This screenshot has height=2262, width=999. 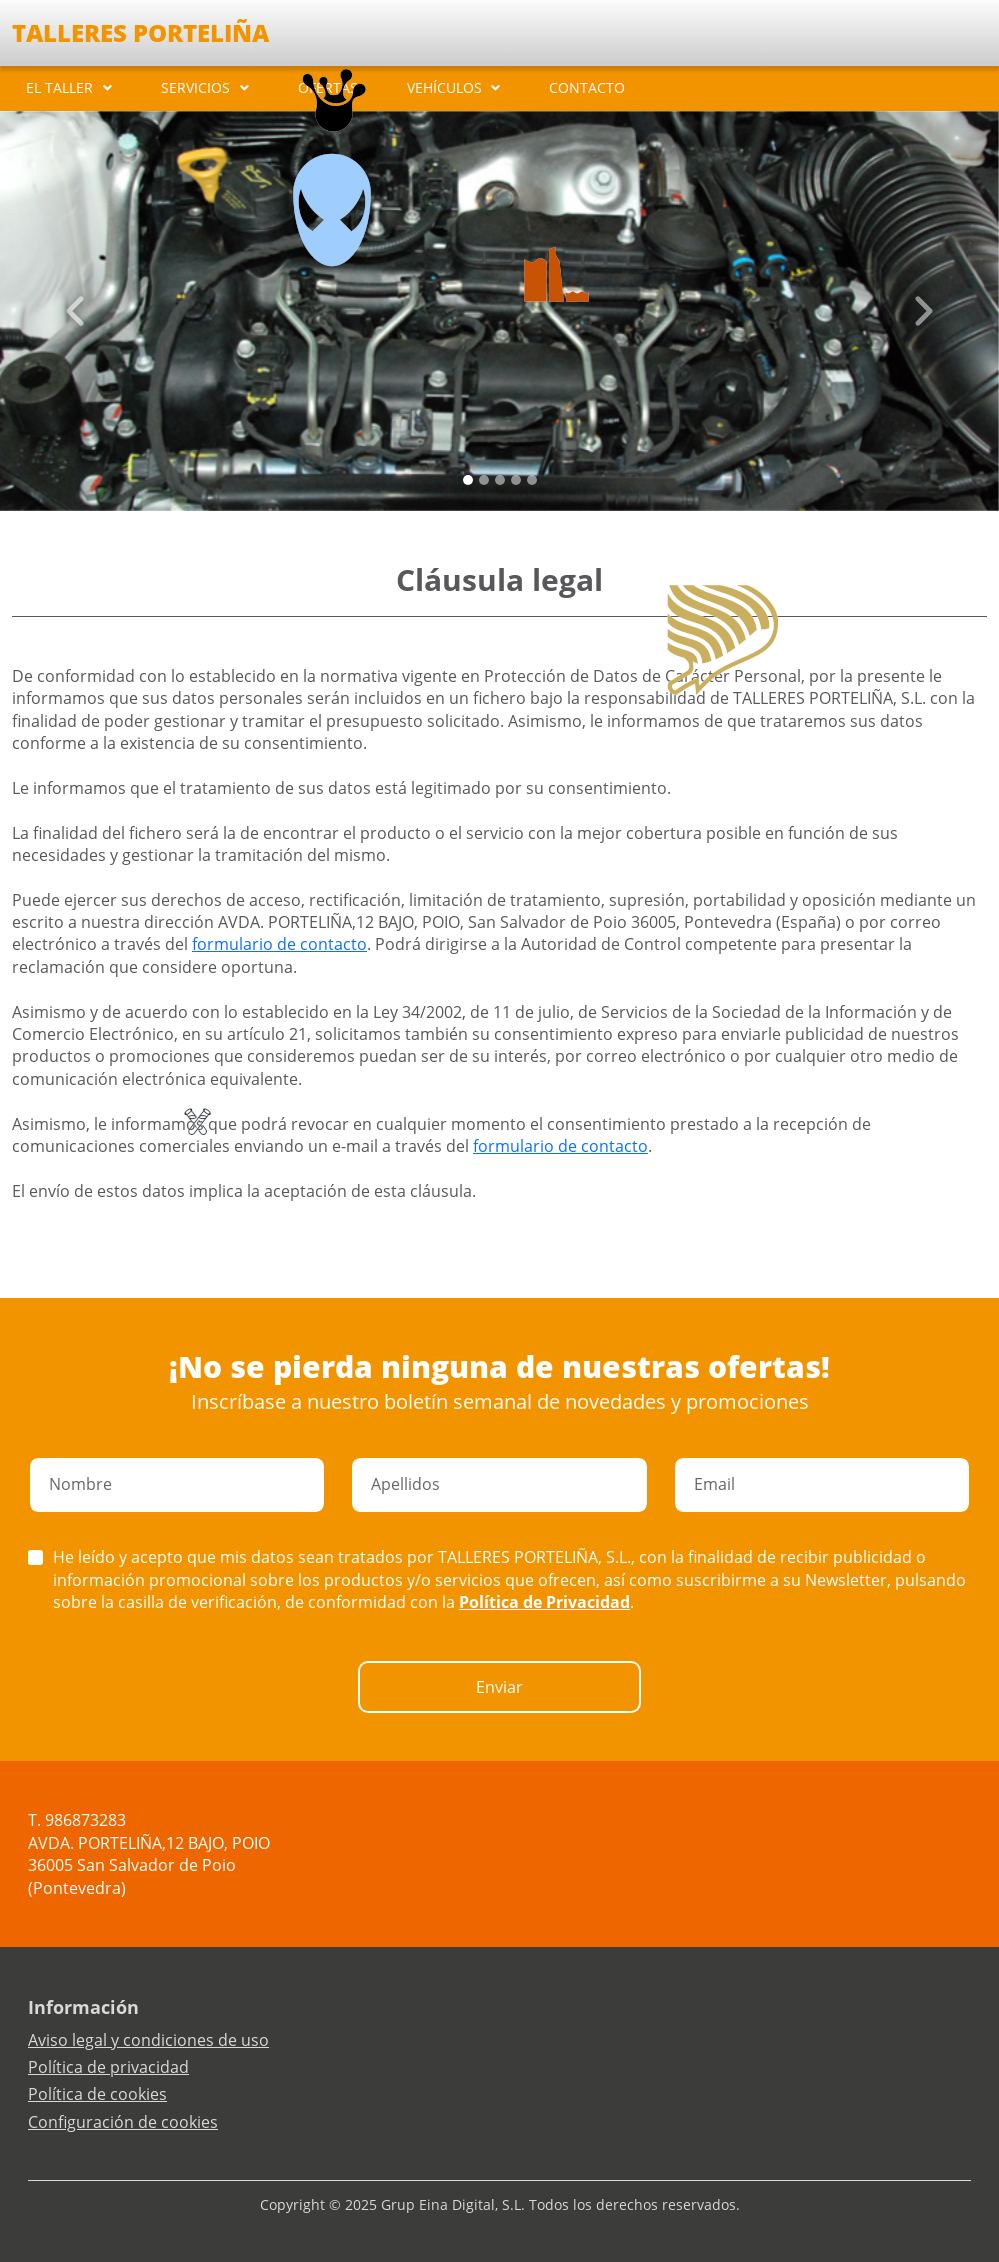 What do you see at coordinates (722, 640) in the screenshot?
I see `activate wave attack ability` at bounding box center [722, 640].